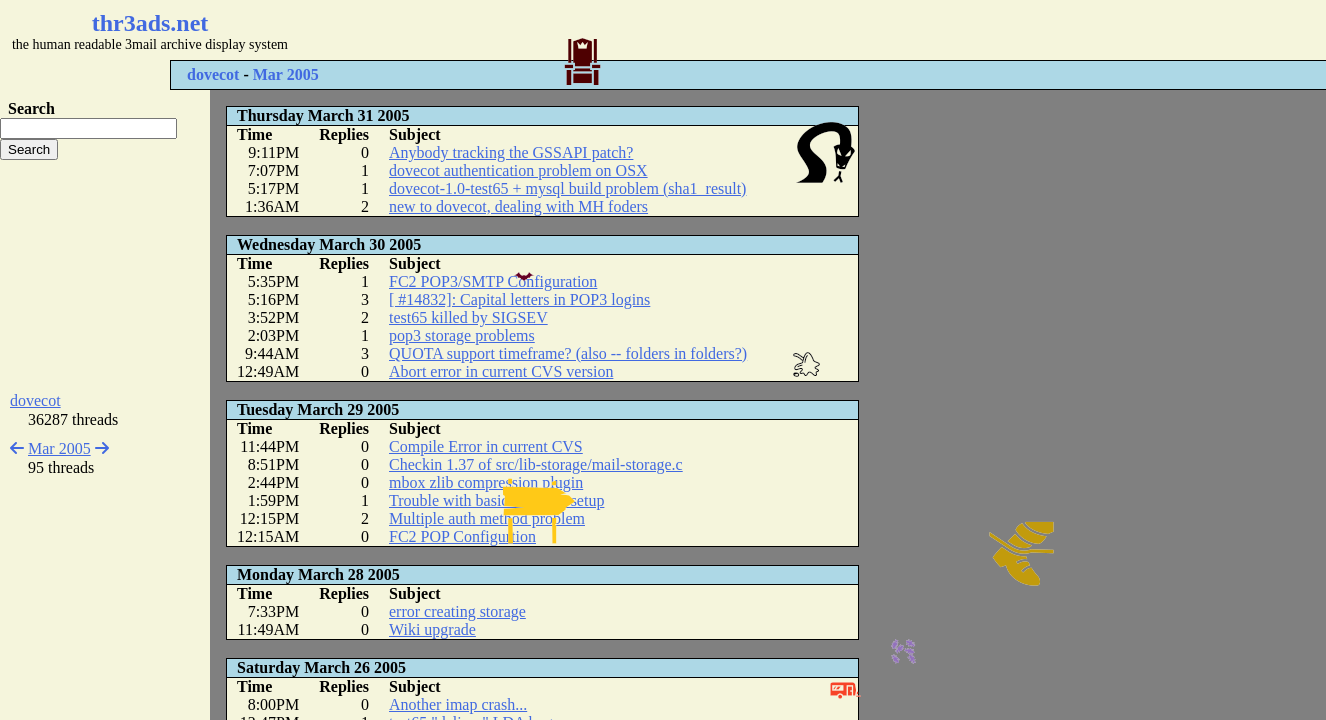 The height and width of the screenshot is (720, 1326). What do you see at coordinates (1021, 553) in the screenshot?
I see `indicates a trap or hazard in gameplay` at bounding box center [1021, 553].